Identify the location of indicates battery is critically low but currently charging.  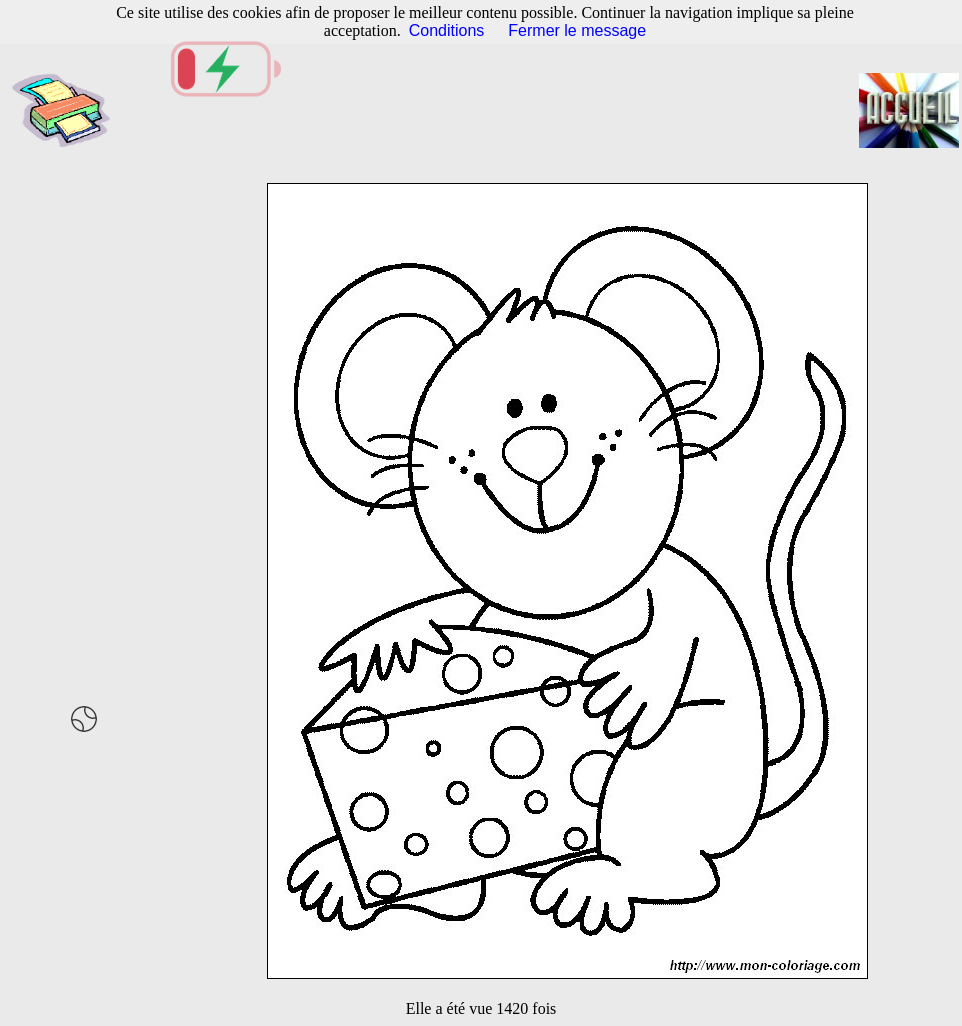
(226, 69).